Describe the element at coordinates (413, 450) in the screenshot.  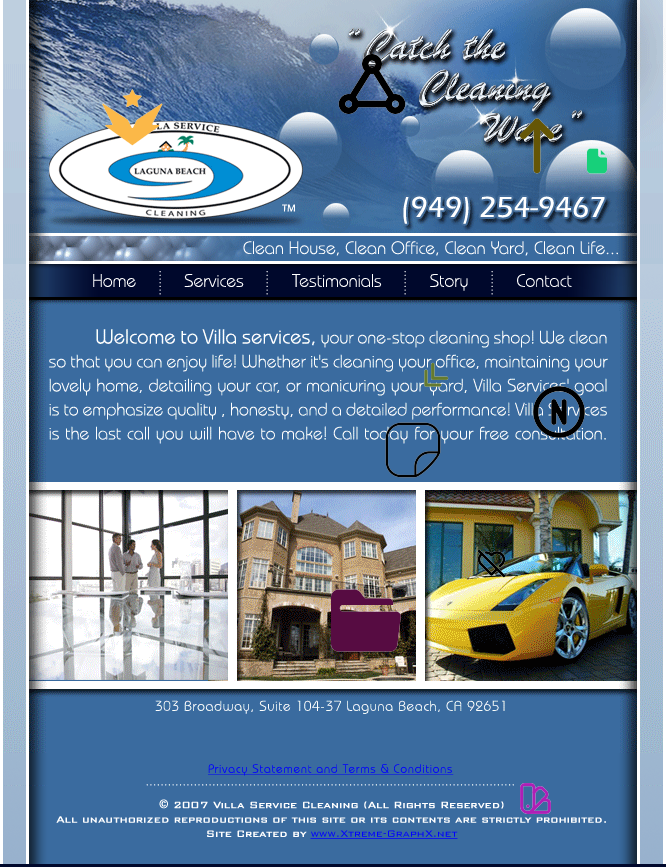
I see `add a sticker to your message` at that location.